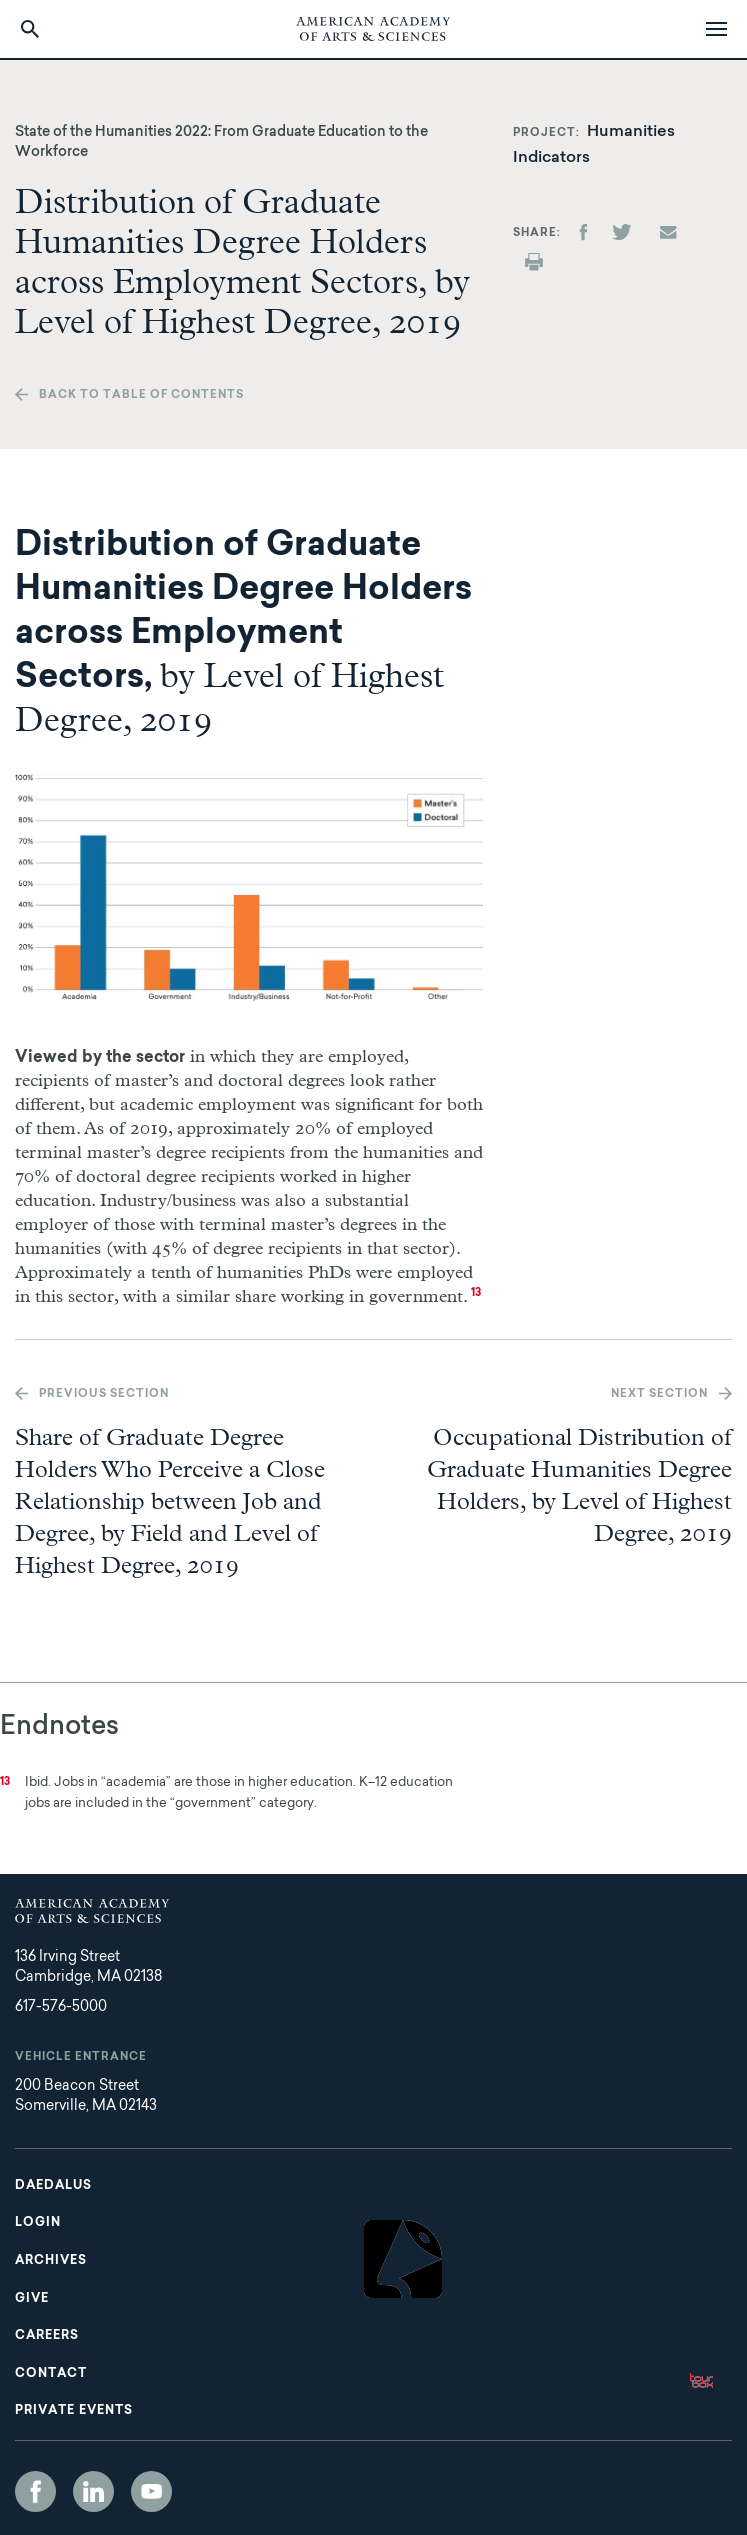  I want to click on link to sessionize speaker profile, so click(403, 2259).